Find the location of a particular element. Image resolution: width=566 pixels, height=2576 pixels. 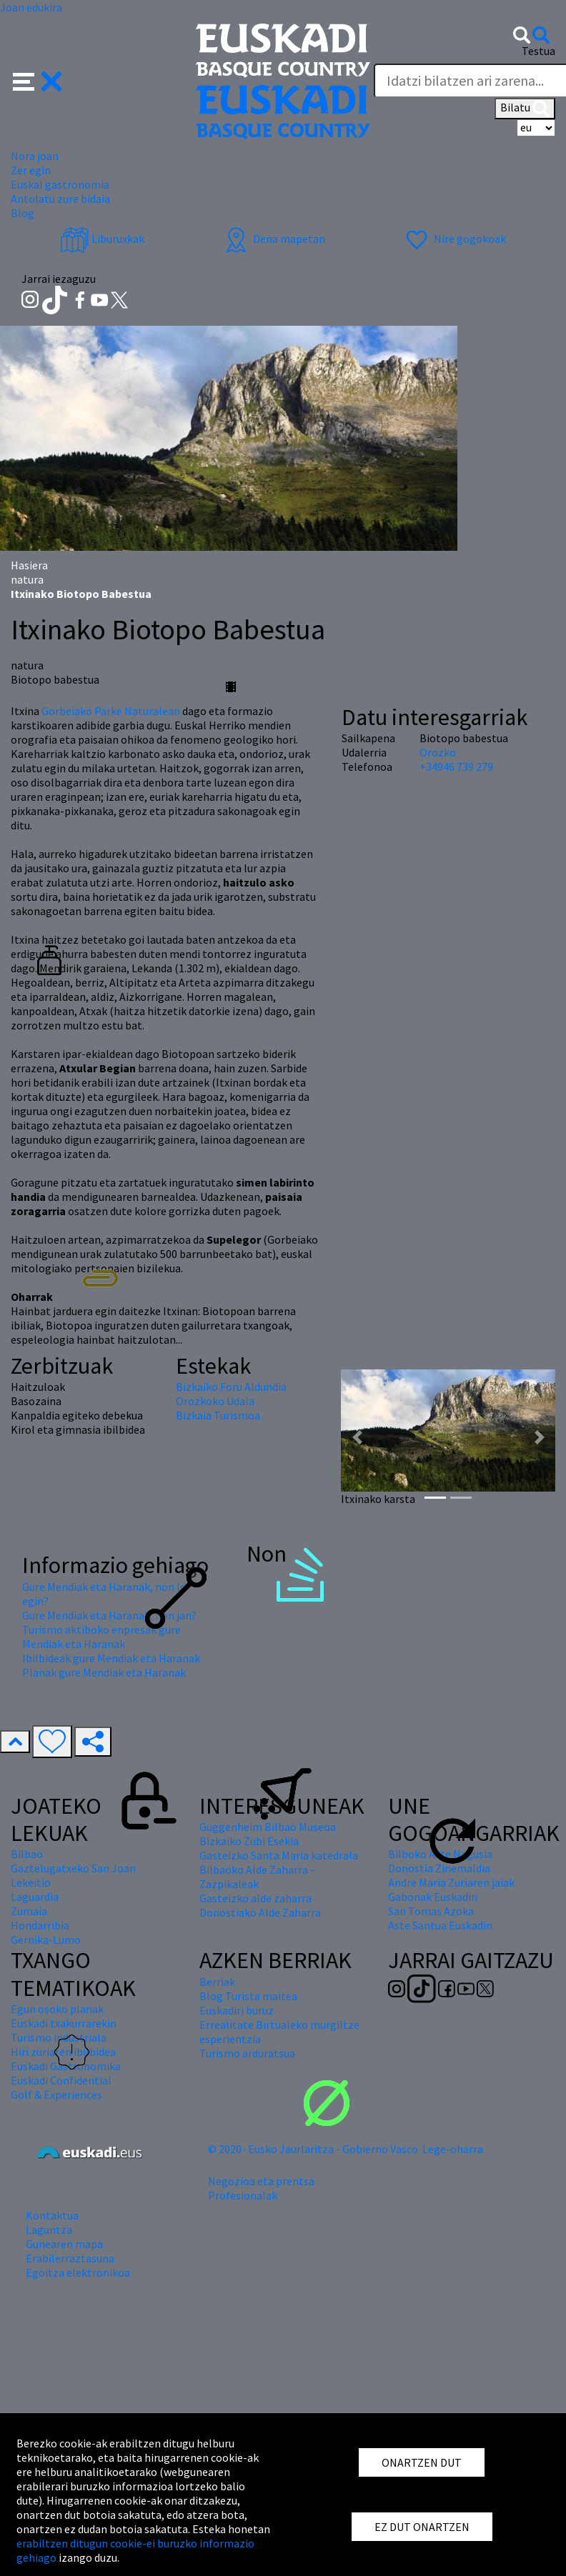

visit stack overflow for developer help is located at coordinates (300, 1576).